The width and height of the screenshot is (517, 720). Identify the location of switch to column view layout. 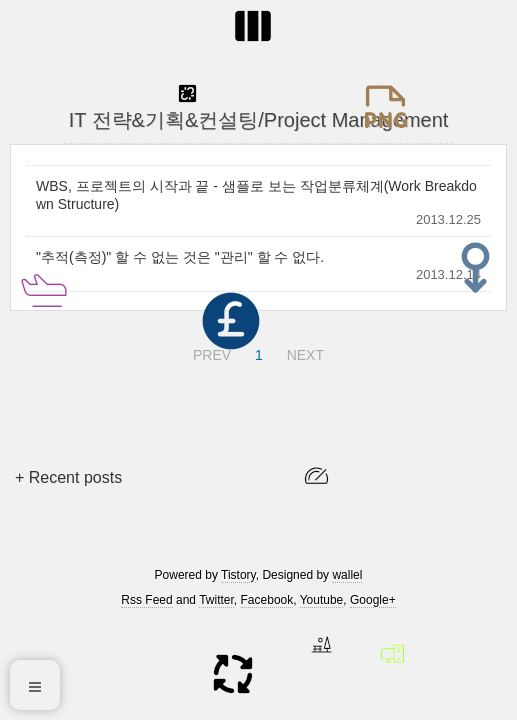
(253, 26).